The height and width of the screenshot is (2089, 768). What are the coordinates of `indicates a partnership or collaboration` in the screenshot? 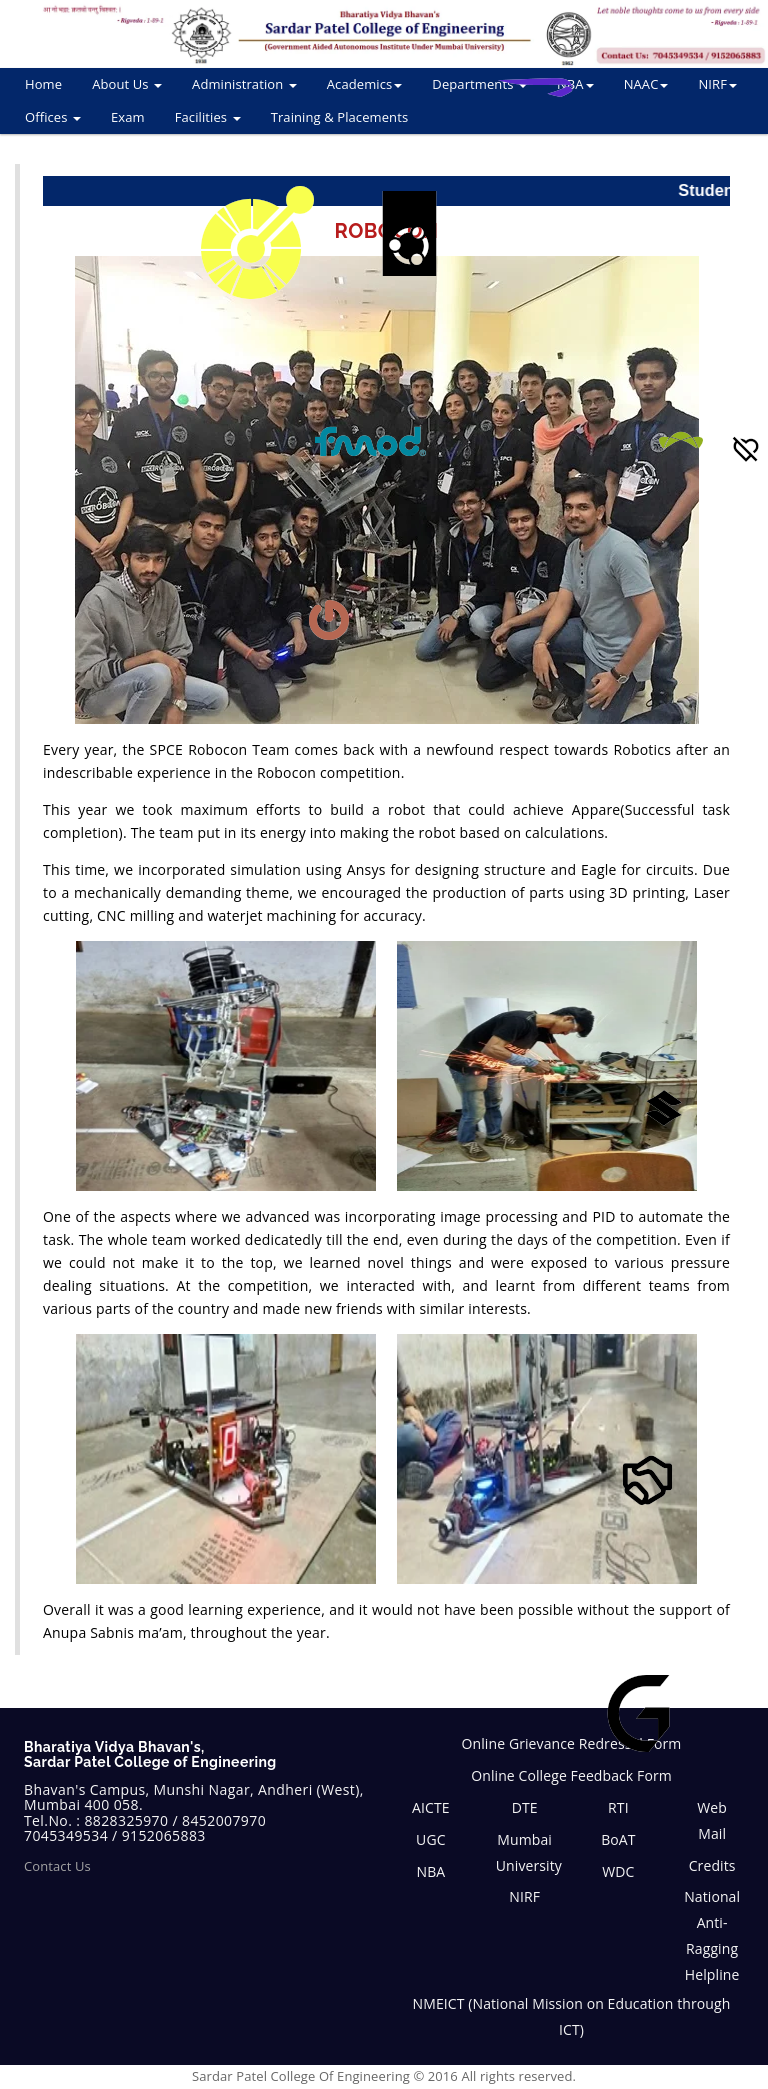 It's located at (647, 1480).